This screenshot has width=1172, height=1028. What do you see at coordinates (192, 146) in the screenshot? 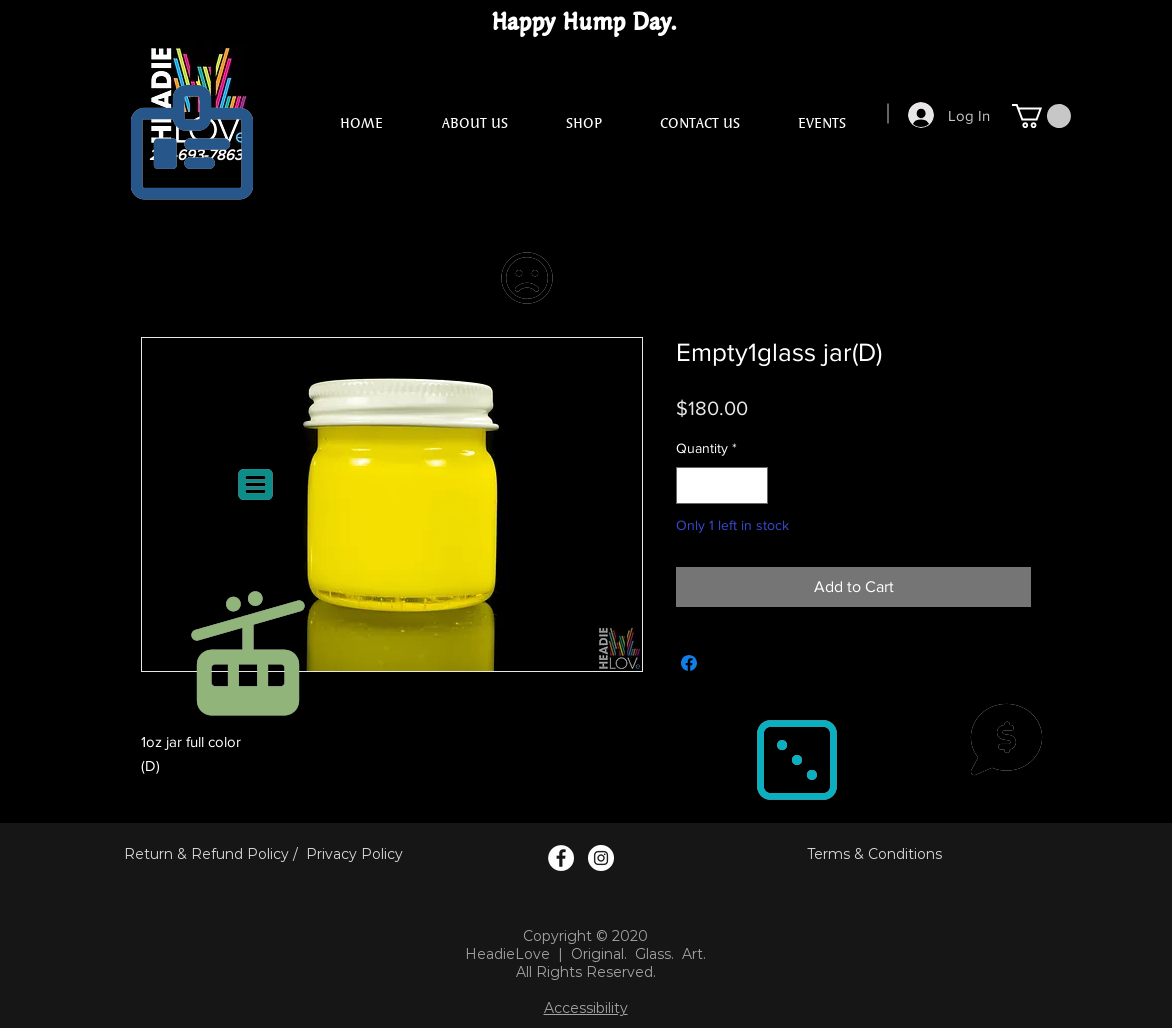
I see `view your profile or identification` at bounding box center [192, 146].